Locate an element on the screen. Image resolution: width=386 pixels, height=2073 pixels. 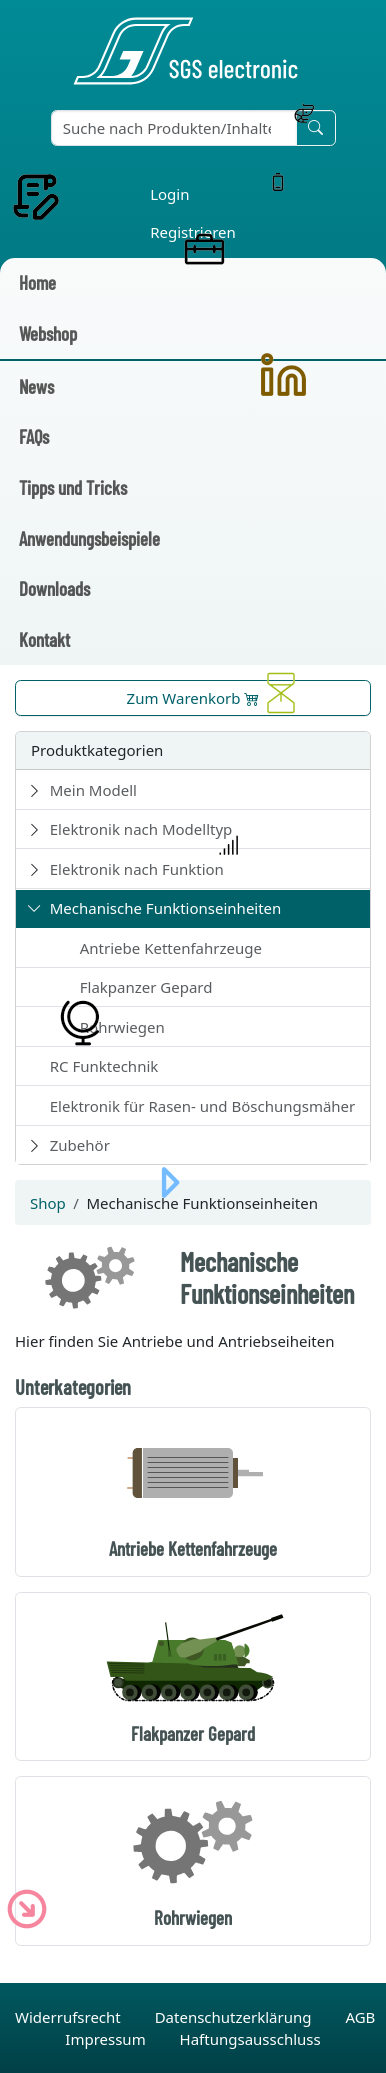
indicates low battery level is located at coordinates (278, 182).